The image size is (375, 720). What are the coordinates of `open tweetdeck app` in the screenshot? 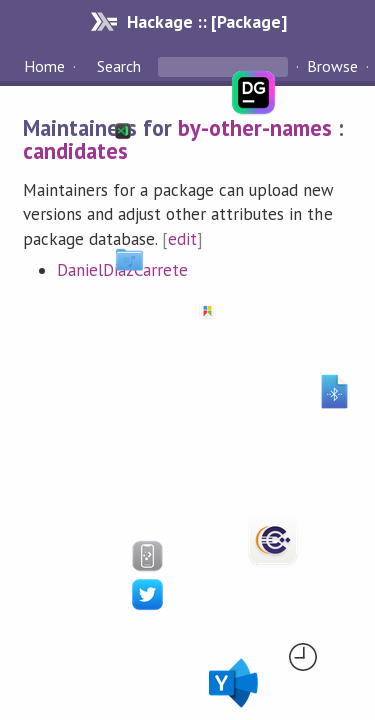 It's located at (147, 594).